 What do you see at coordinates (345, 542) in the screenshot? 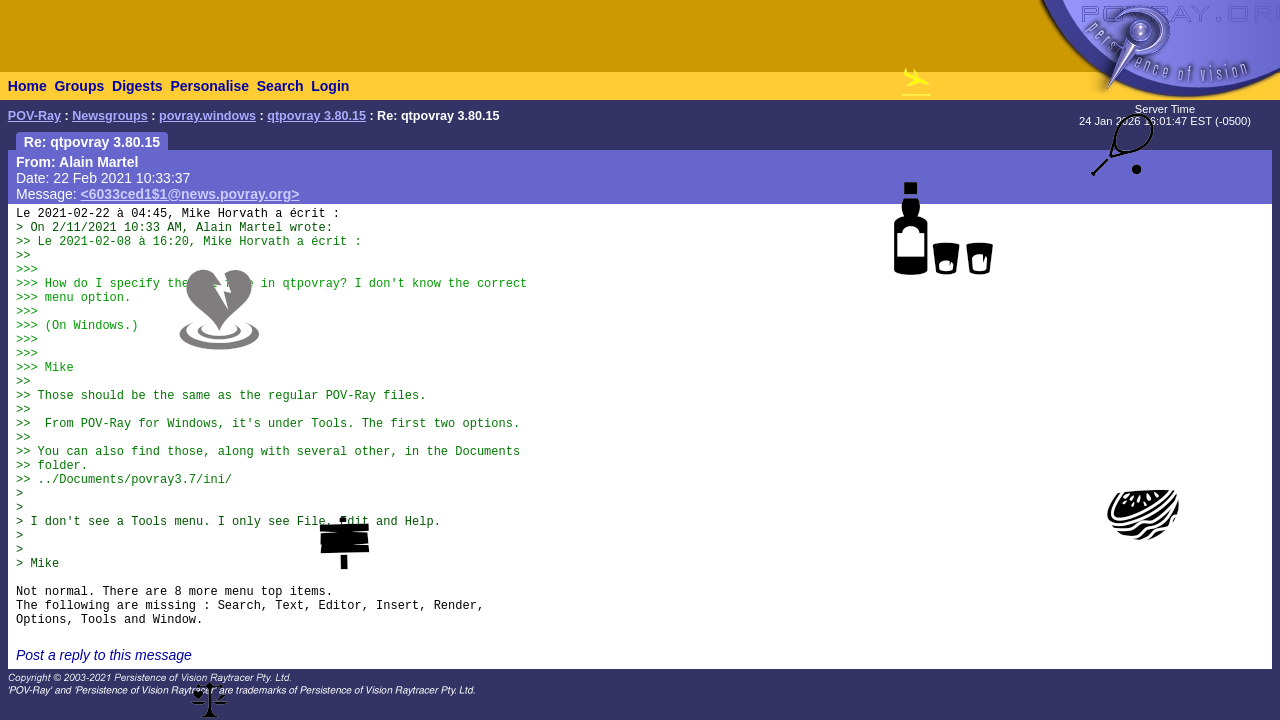
I see `view in-game signpost or hint` at bounding box center [345, 542].